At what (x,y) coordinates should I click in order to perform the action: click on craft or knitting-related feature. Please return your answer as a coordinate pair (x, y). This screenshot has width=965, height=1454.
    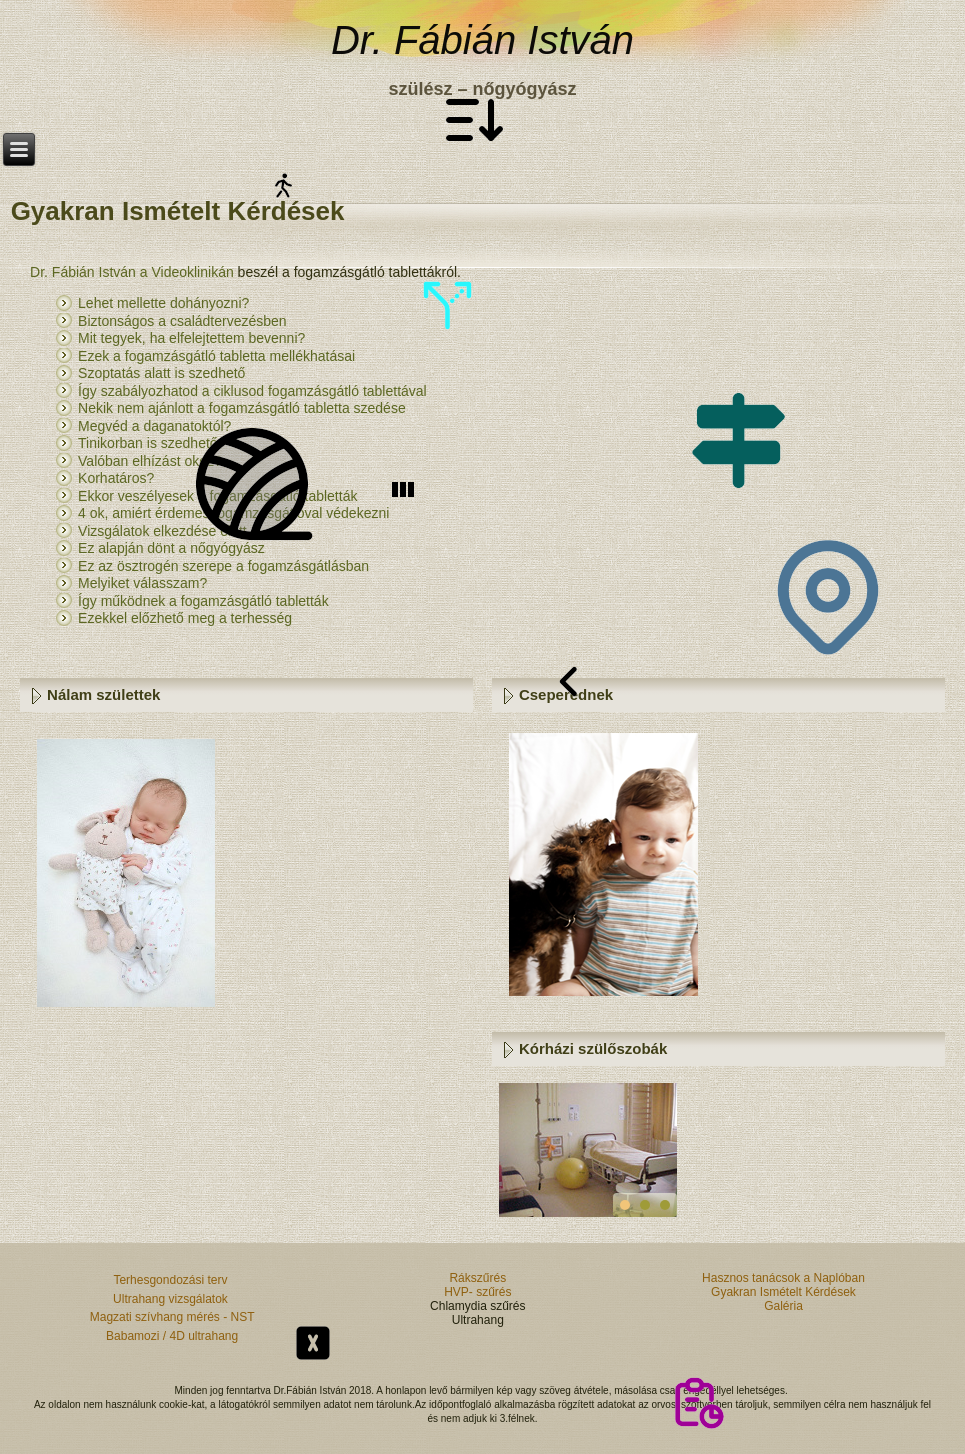
    Looking at the image, I should click on (252, 484).